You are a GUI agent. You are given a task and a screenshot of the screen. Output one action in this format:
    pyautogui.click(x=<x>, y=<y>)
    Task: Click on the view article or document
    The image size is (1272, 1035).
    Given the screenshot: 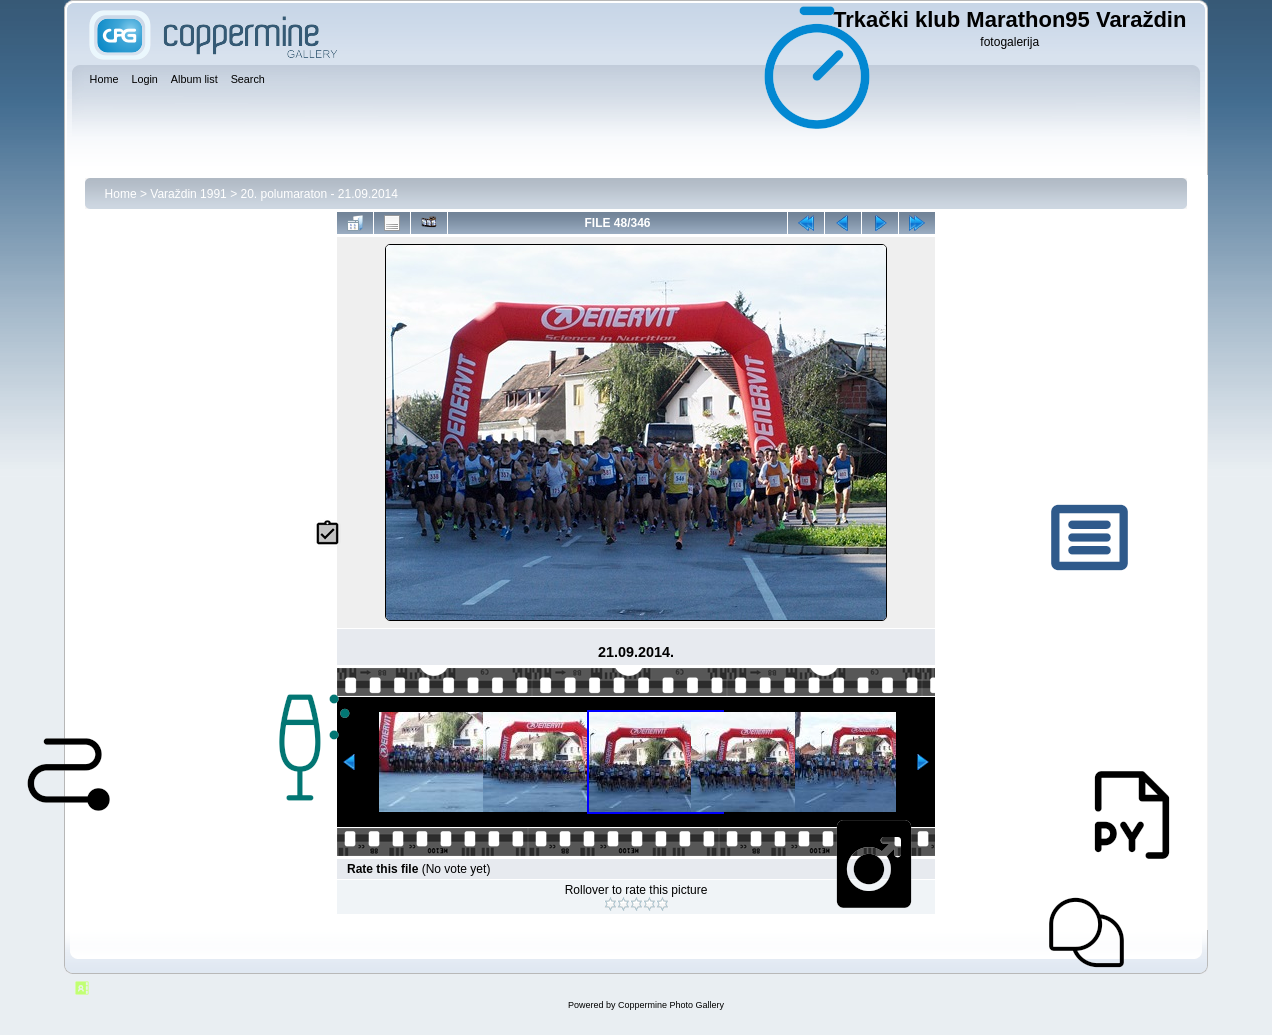 What is the action you would take?
    pyautogui.click(x=1089, y=537)
    